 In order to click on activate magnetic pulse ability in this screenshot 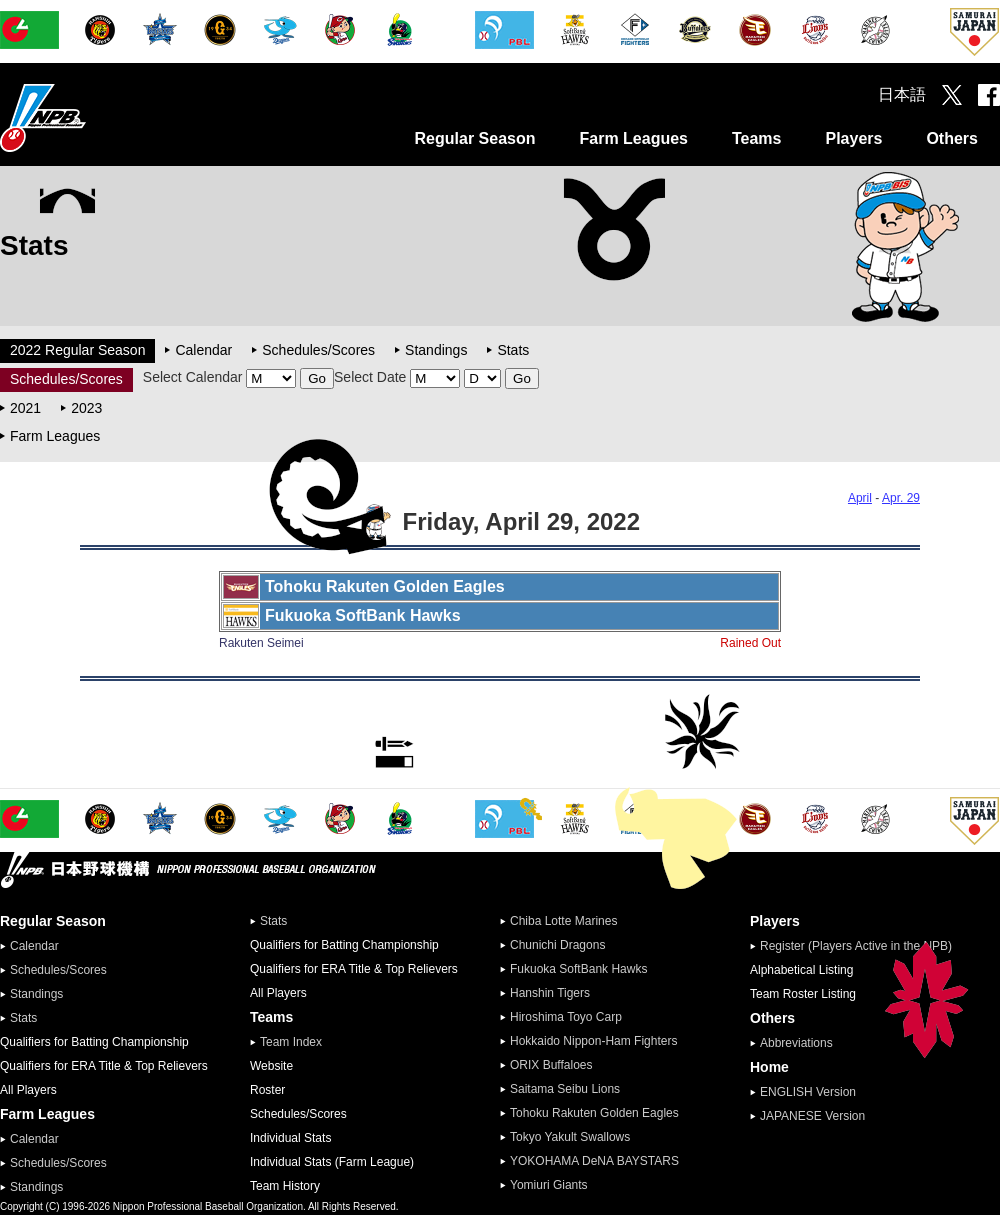, I will do `click(531, 809)`.